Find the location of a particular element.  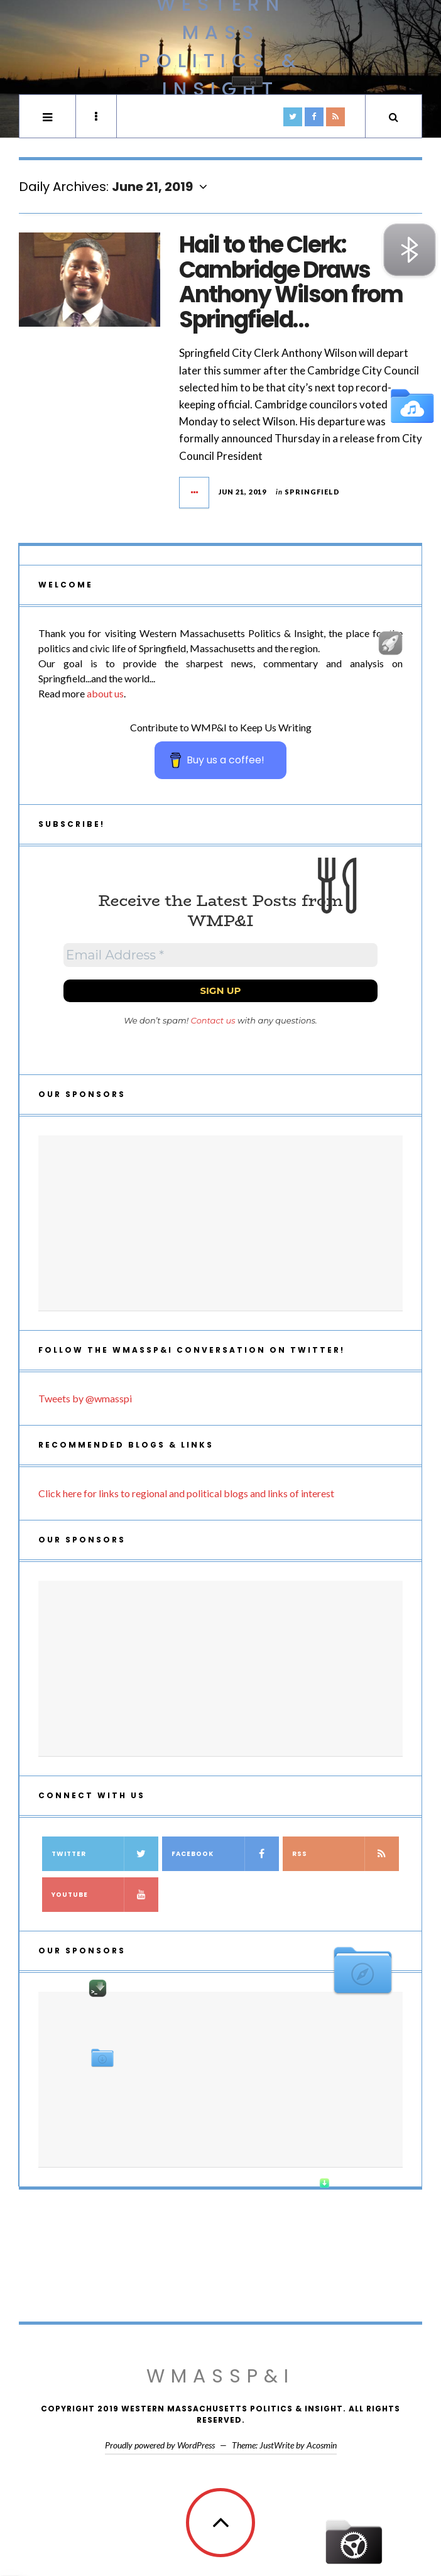

open guake drop-down terminal is located at coordinates (97, 1988).